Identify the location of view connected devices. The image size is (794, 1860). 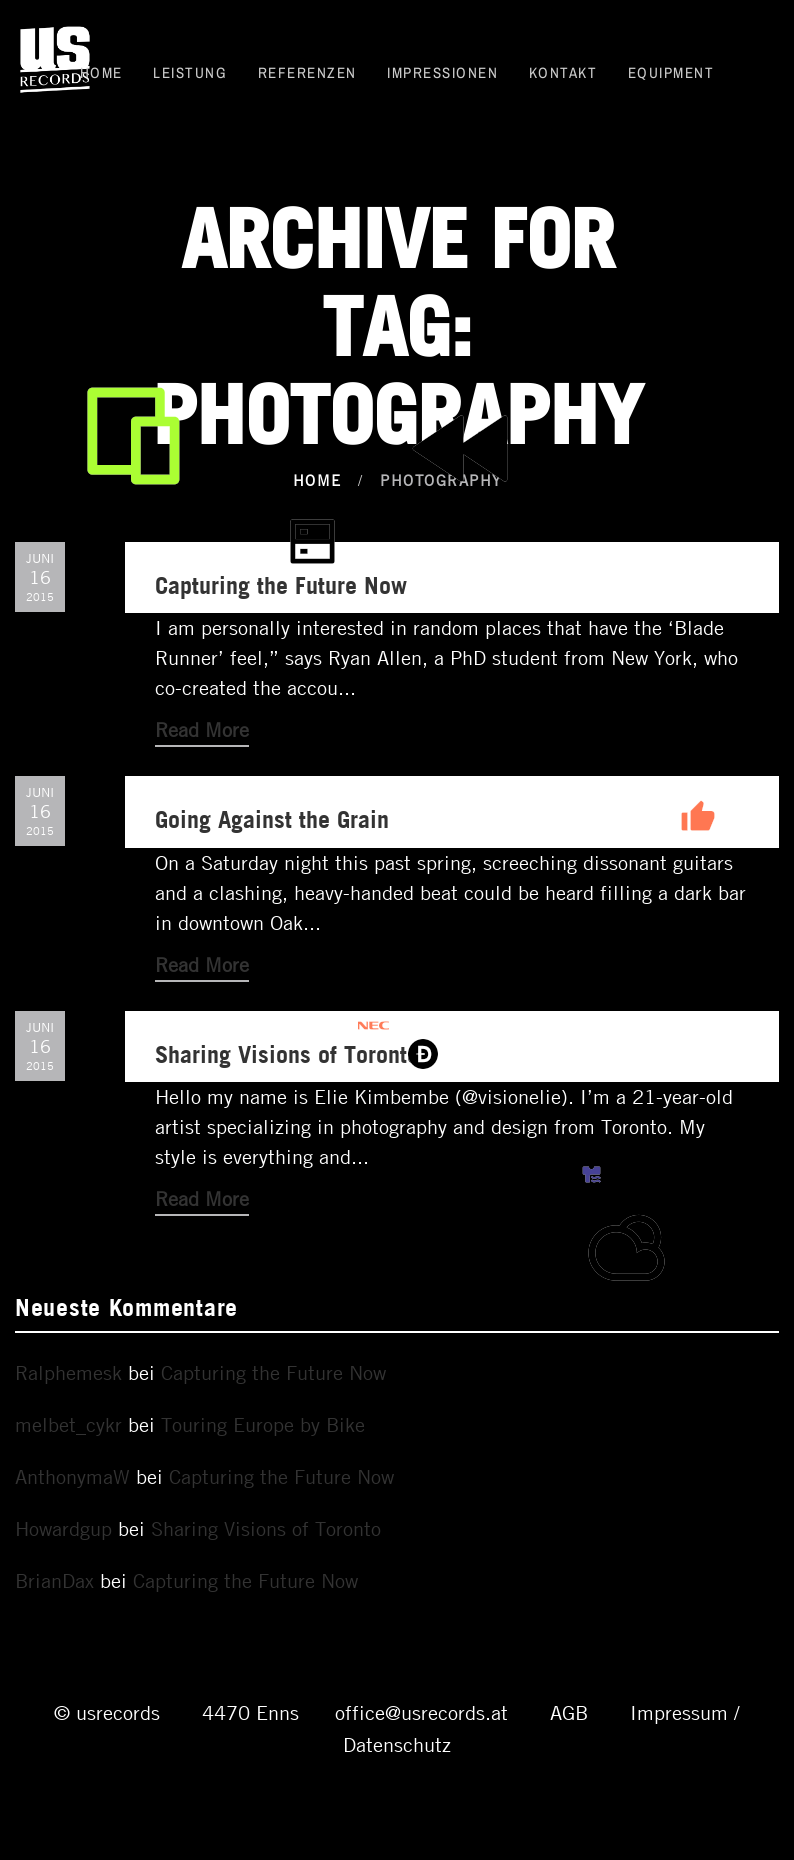
(131, 436).